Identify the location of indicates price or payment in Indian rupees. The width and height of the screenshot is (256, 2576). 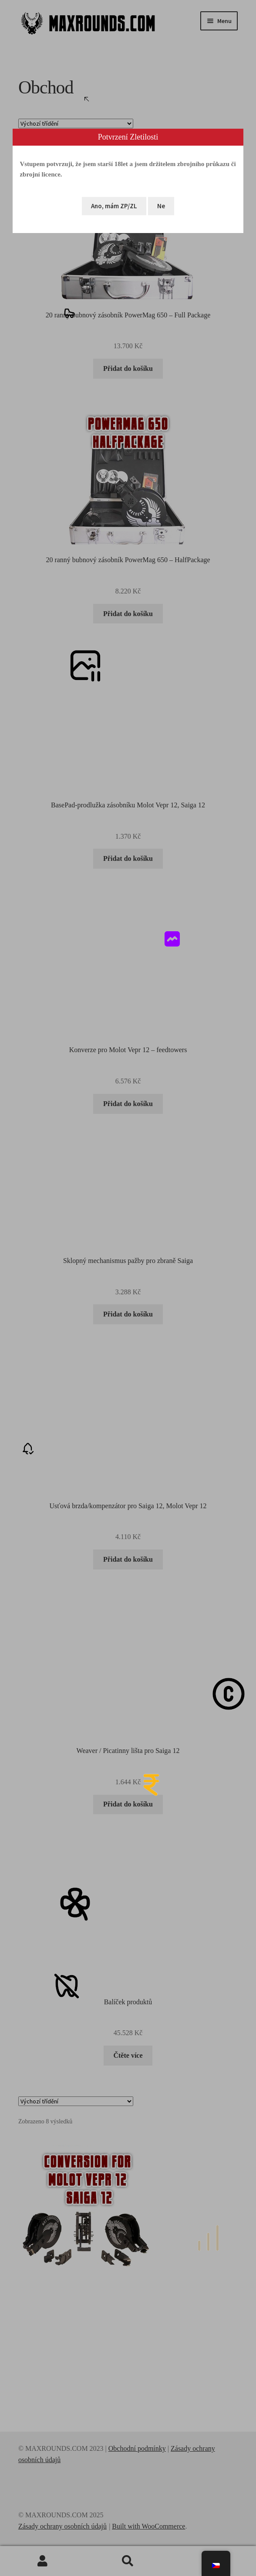
(151, 1785).